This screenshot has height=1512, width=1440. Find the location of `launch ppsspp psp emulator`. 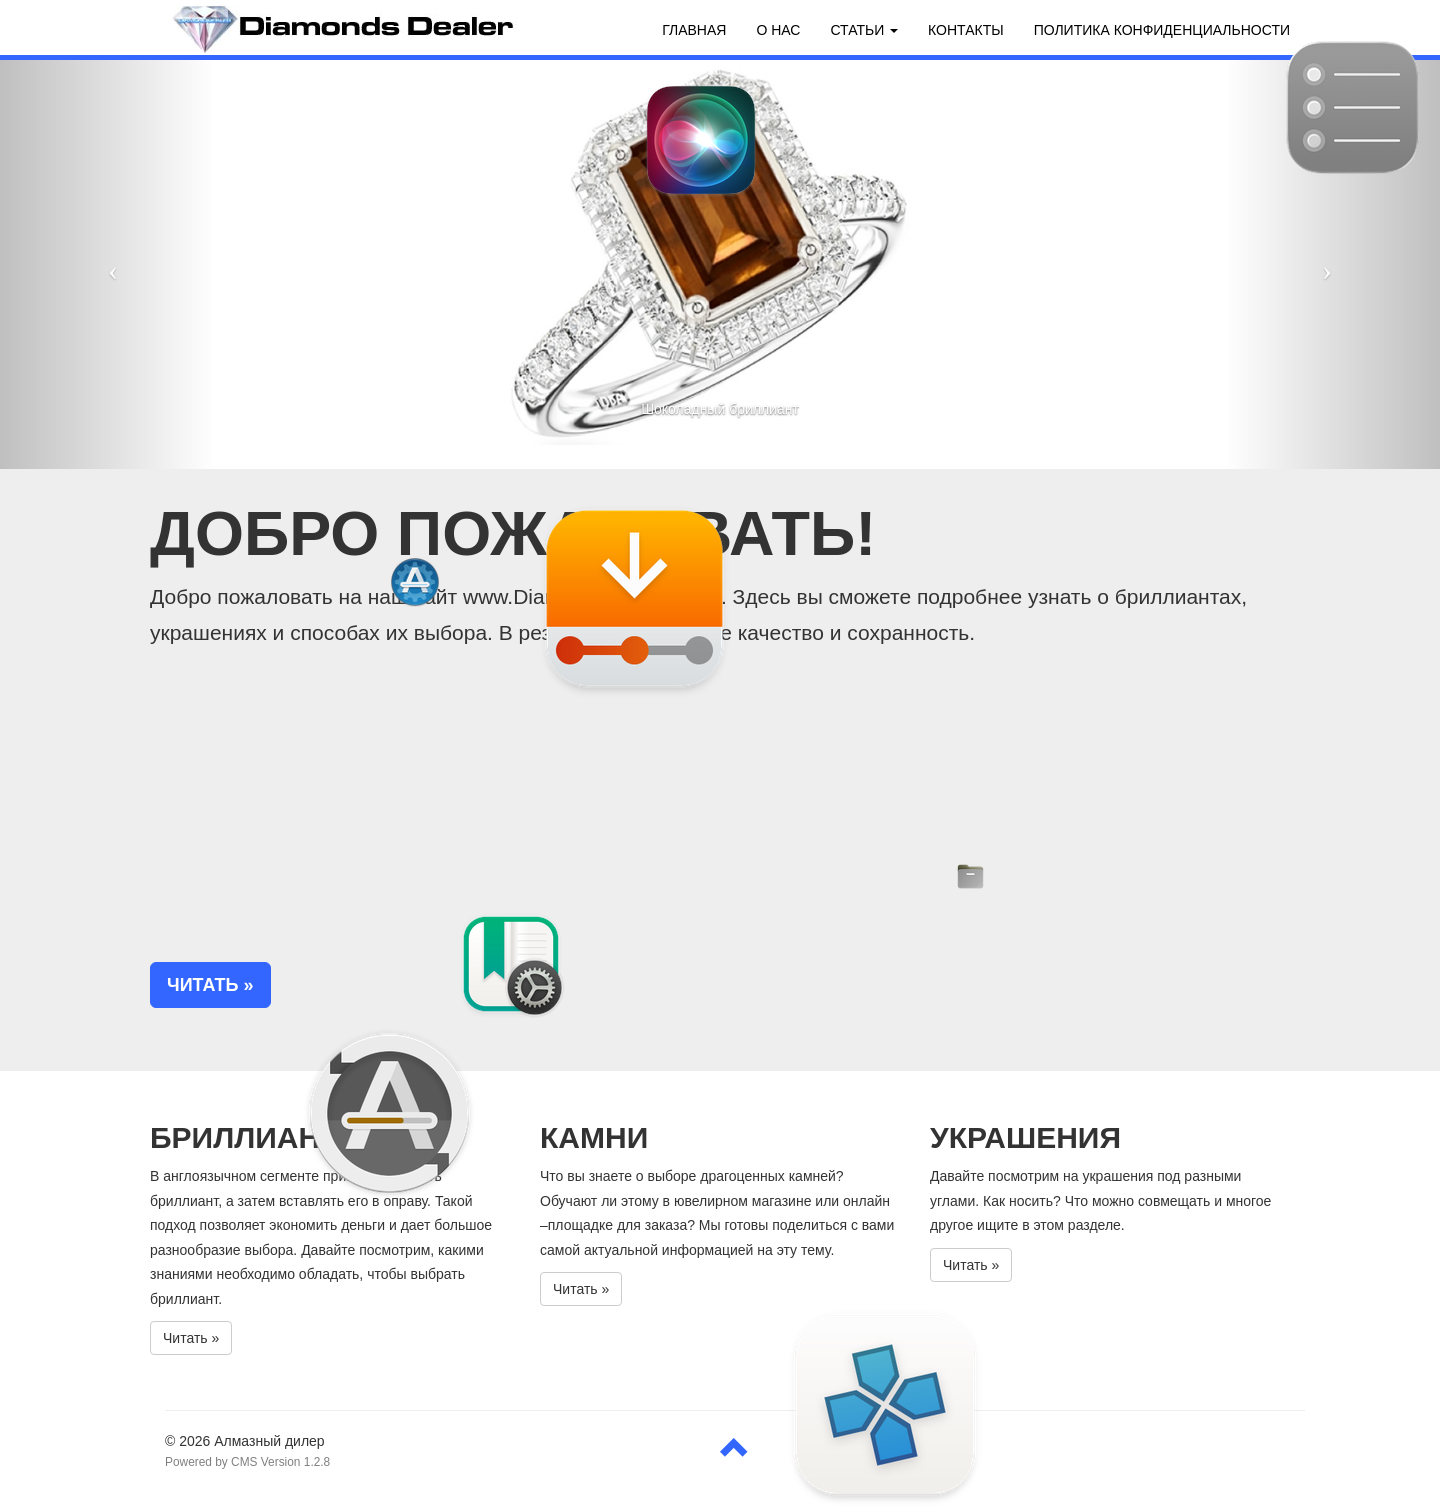

launch ppsspp psp emulator is located at coordinates (885, 1405).